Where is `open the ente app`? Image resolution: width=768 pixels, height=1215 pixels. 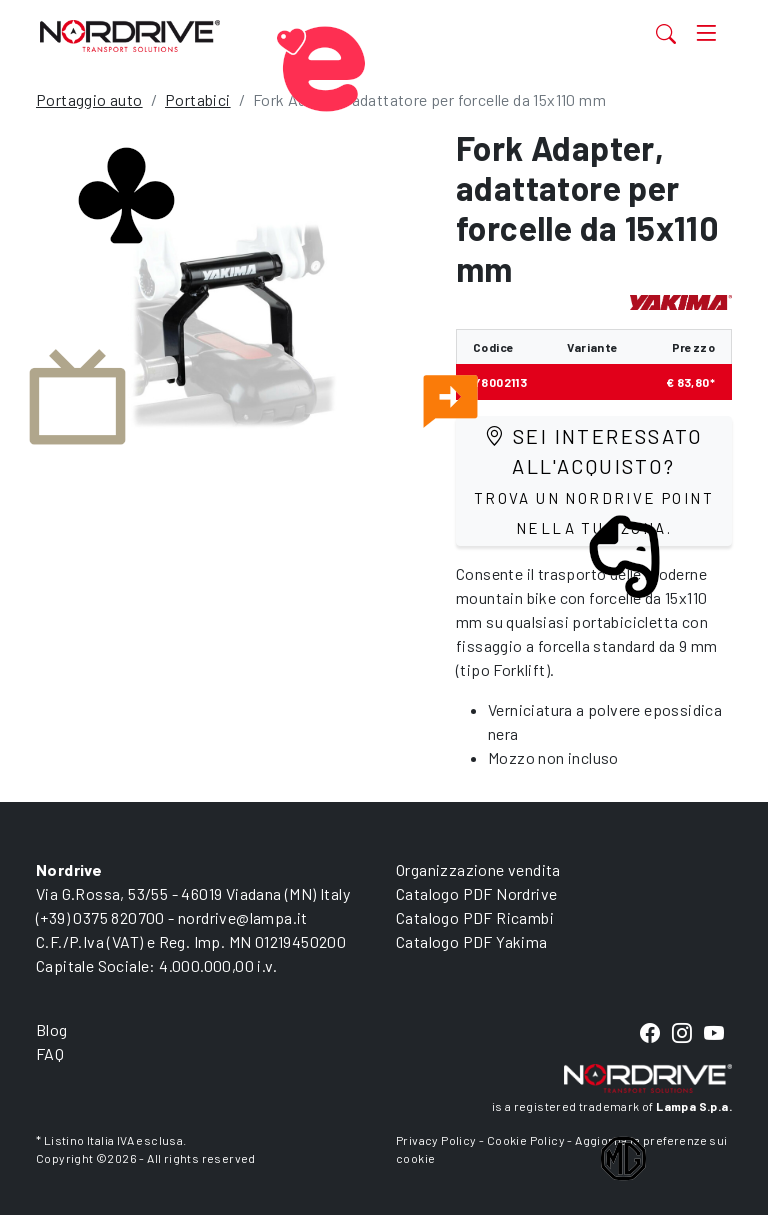
open the ente app is located at coordinates (321, 69).